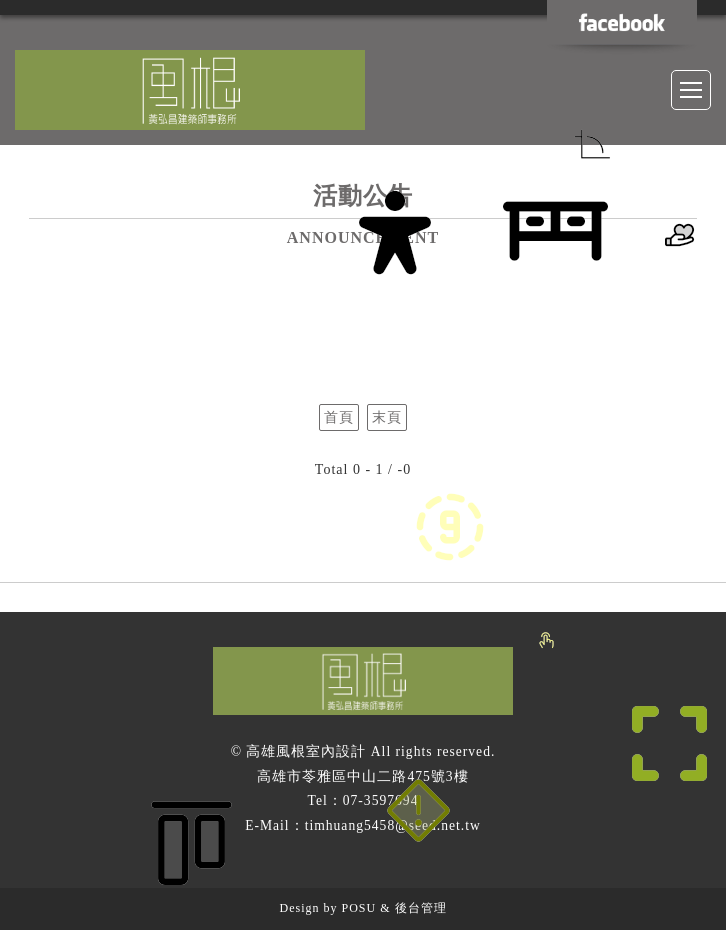 The width and height of the screenshot is (726, 930). Describe the element at coordinates (546, 640) in the screenshot. I see `tap to interact with this element` at that location.